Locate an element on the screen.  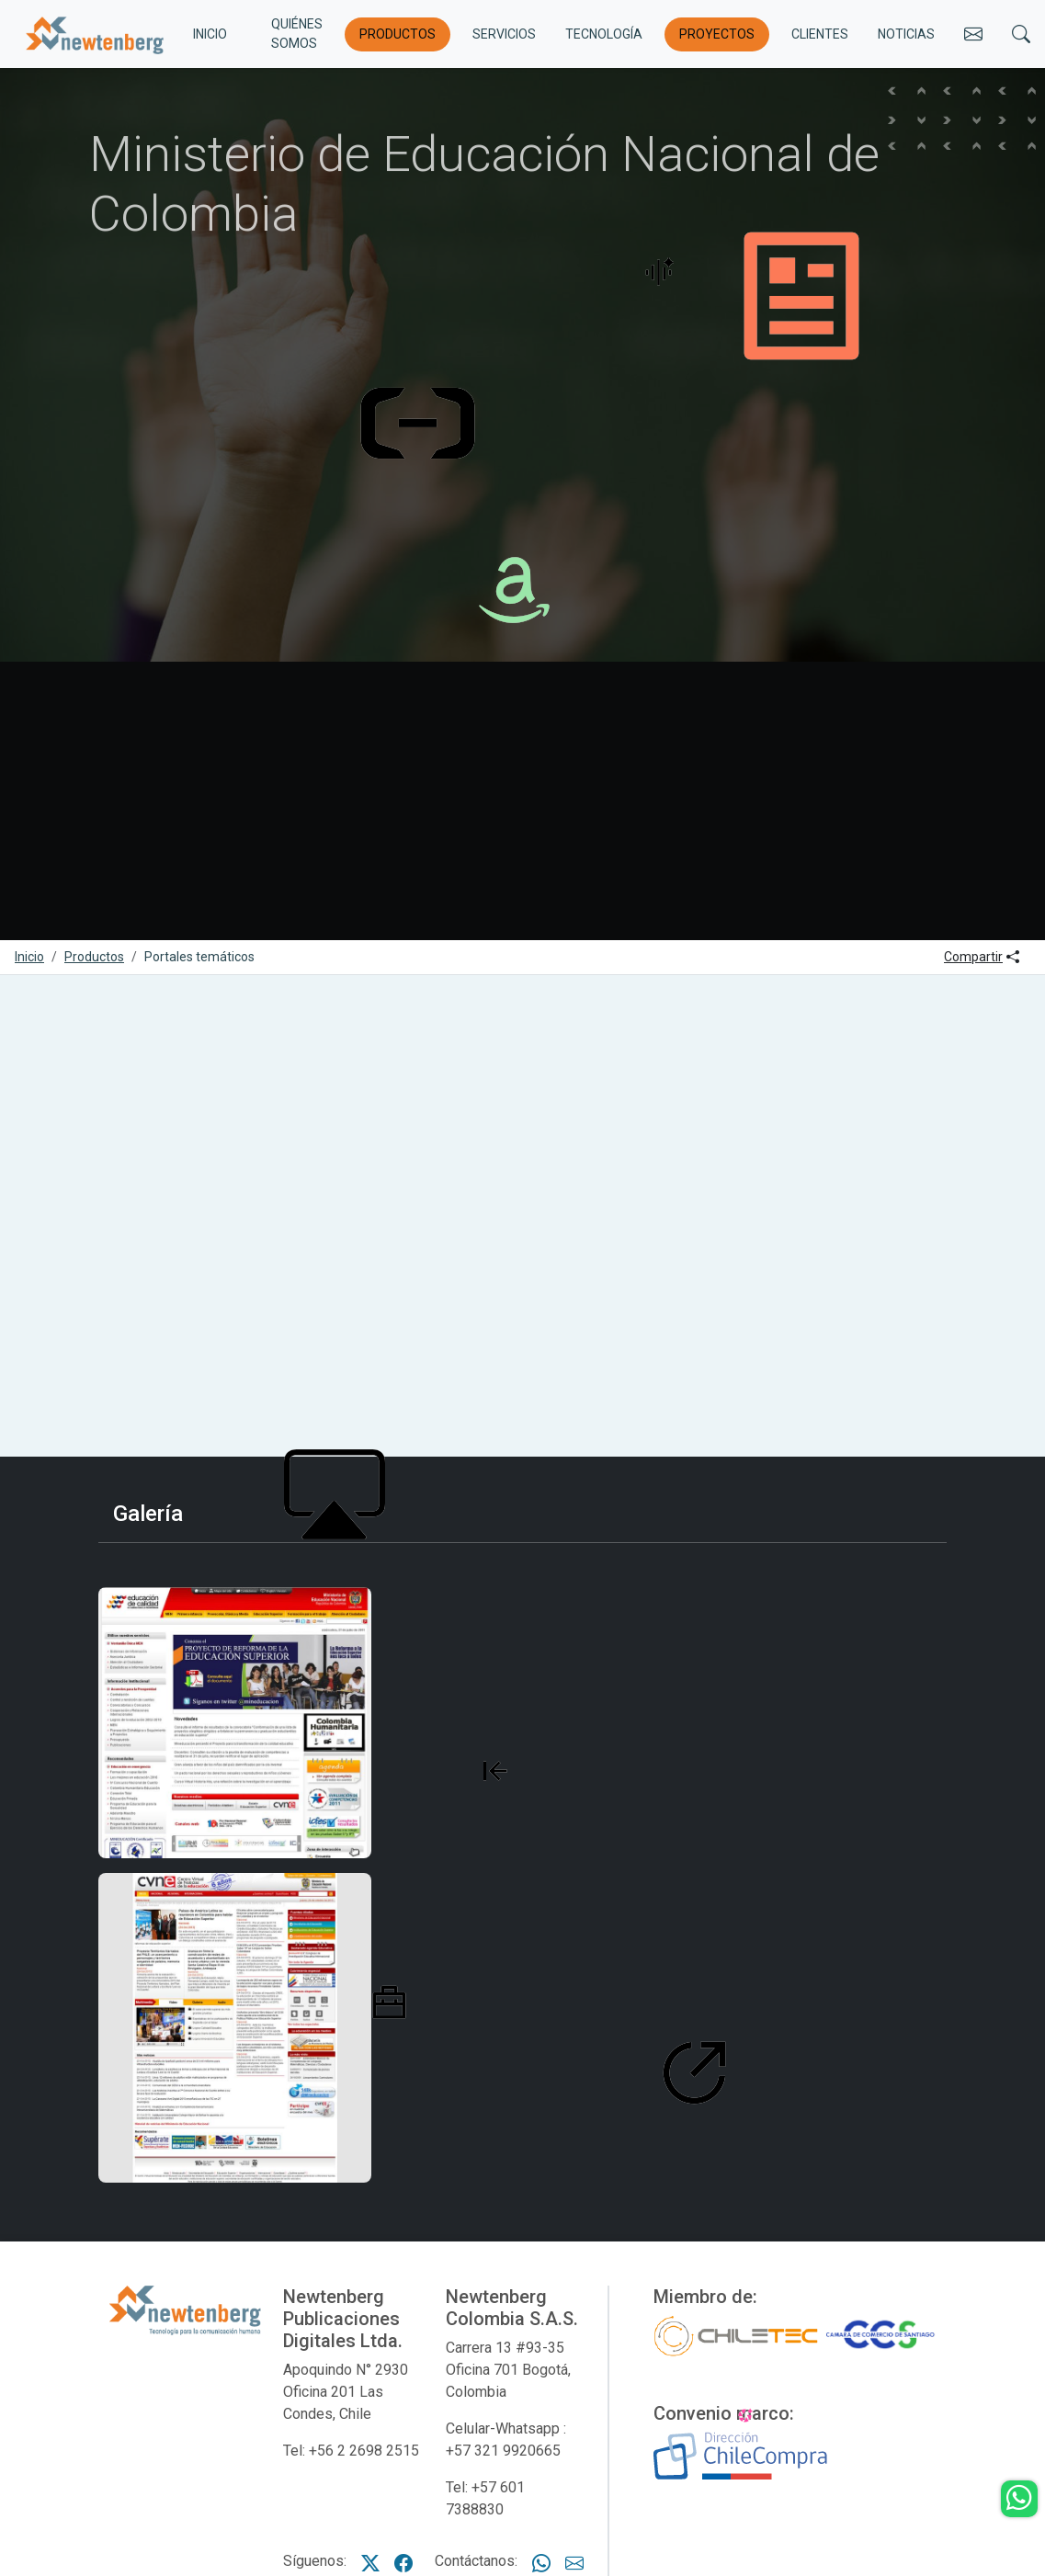
stream video content to an Apple TV or compatible device is located at coordinates (335, 1494).